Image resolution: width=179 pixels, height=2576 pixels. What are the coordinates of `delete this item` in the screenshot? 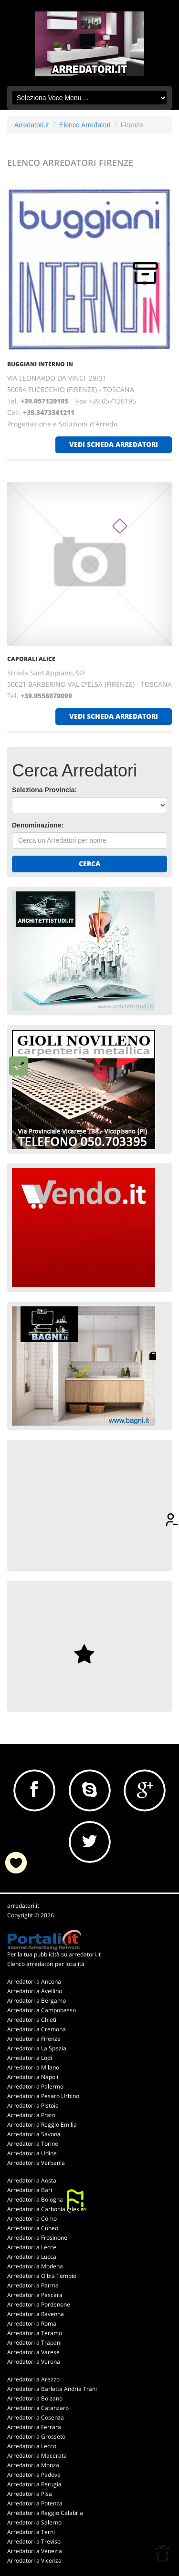 It's located at (162, 2554).